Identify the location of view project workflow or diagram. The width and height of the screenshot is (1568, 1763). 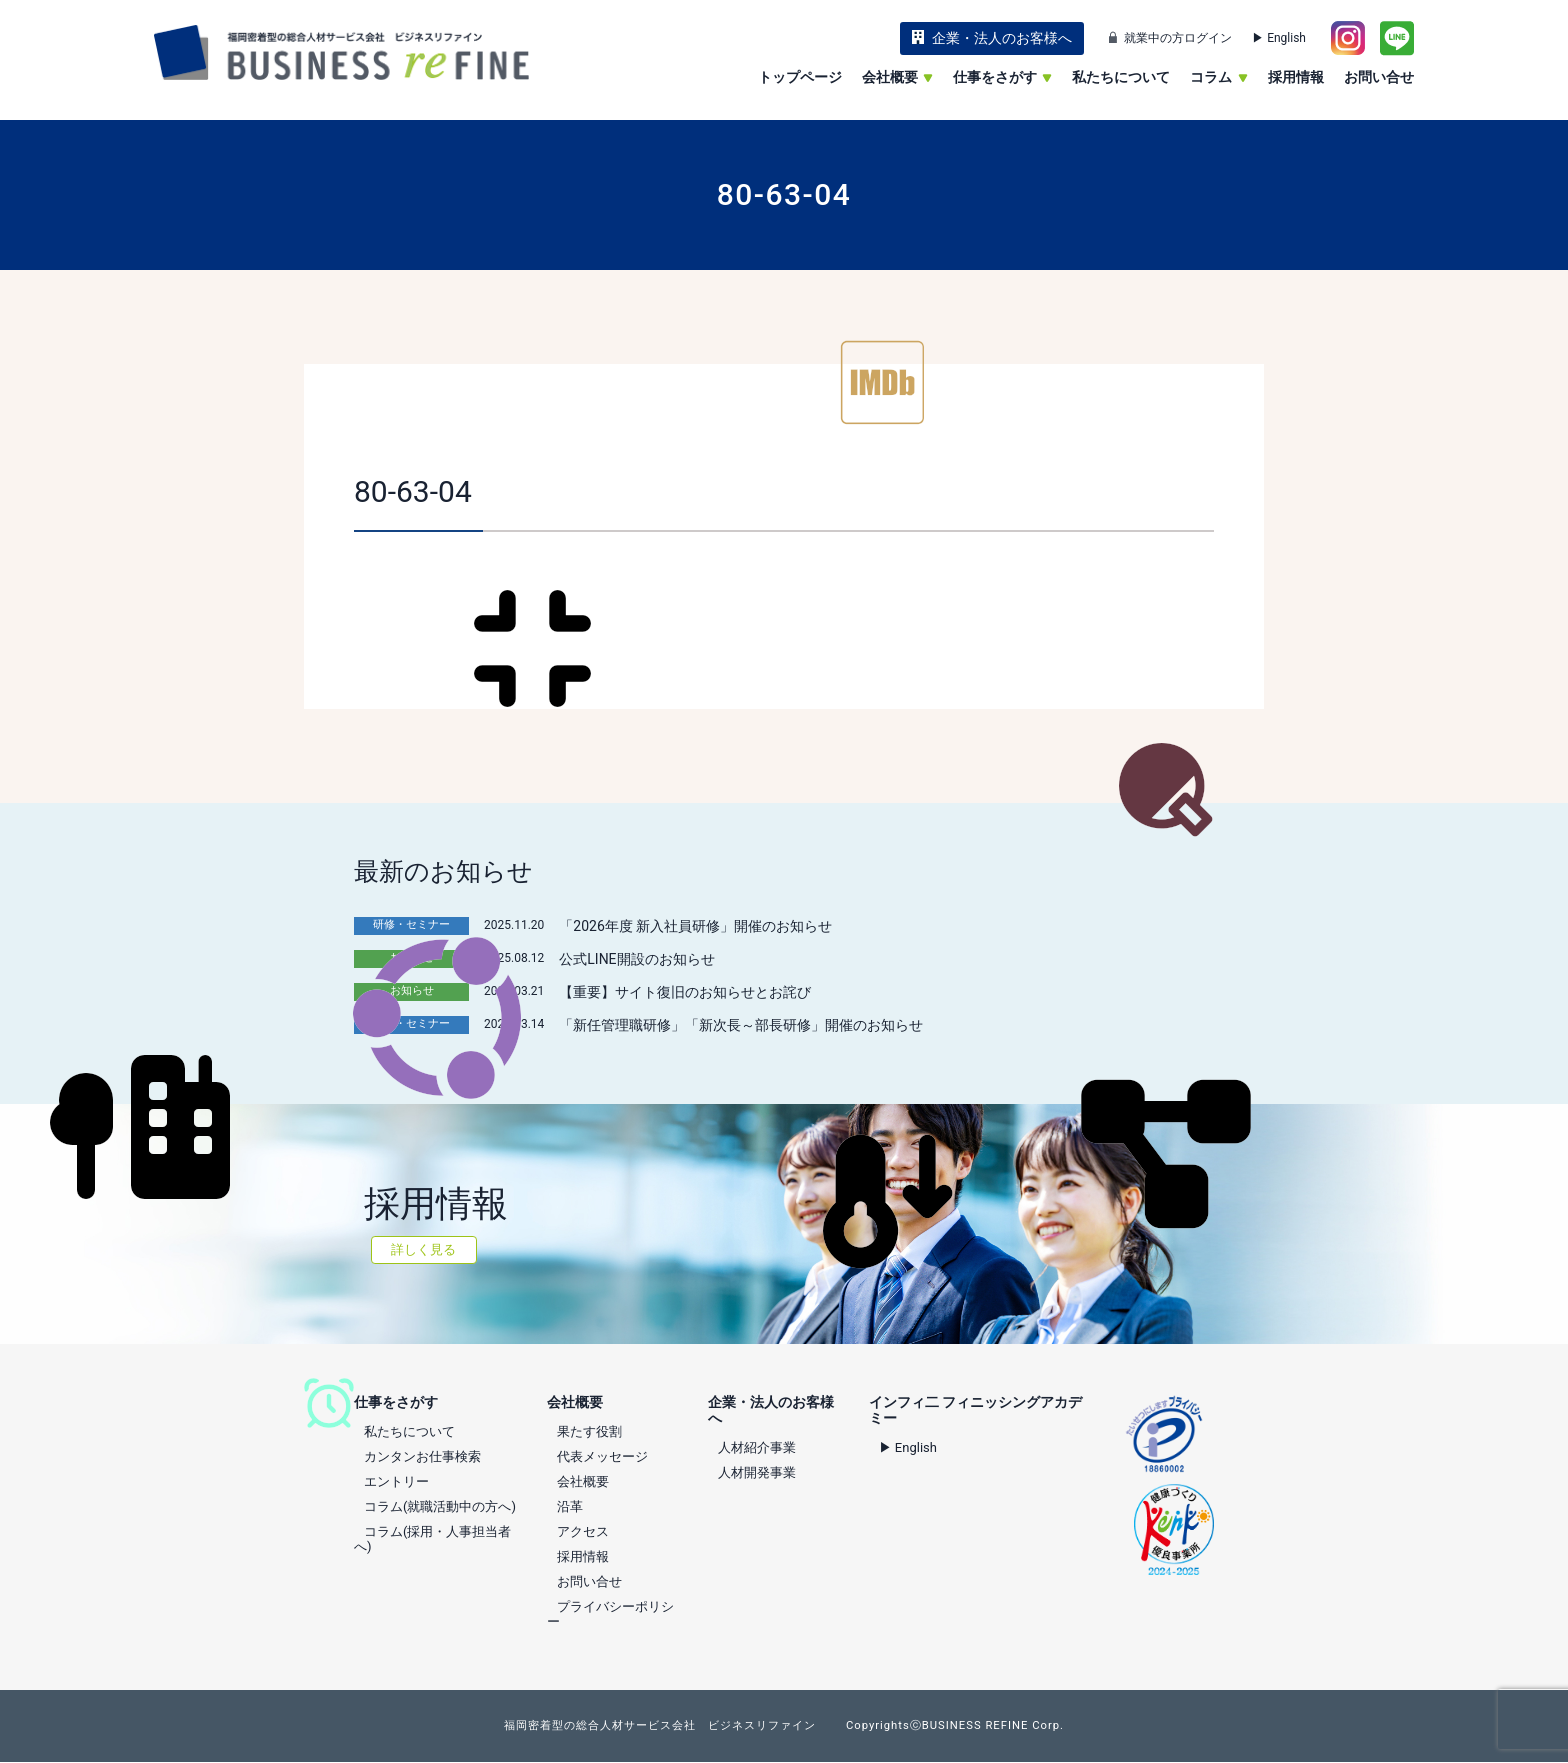
(1166, 1154).